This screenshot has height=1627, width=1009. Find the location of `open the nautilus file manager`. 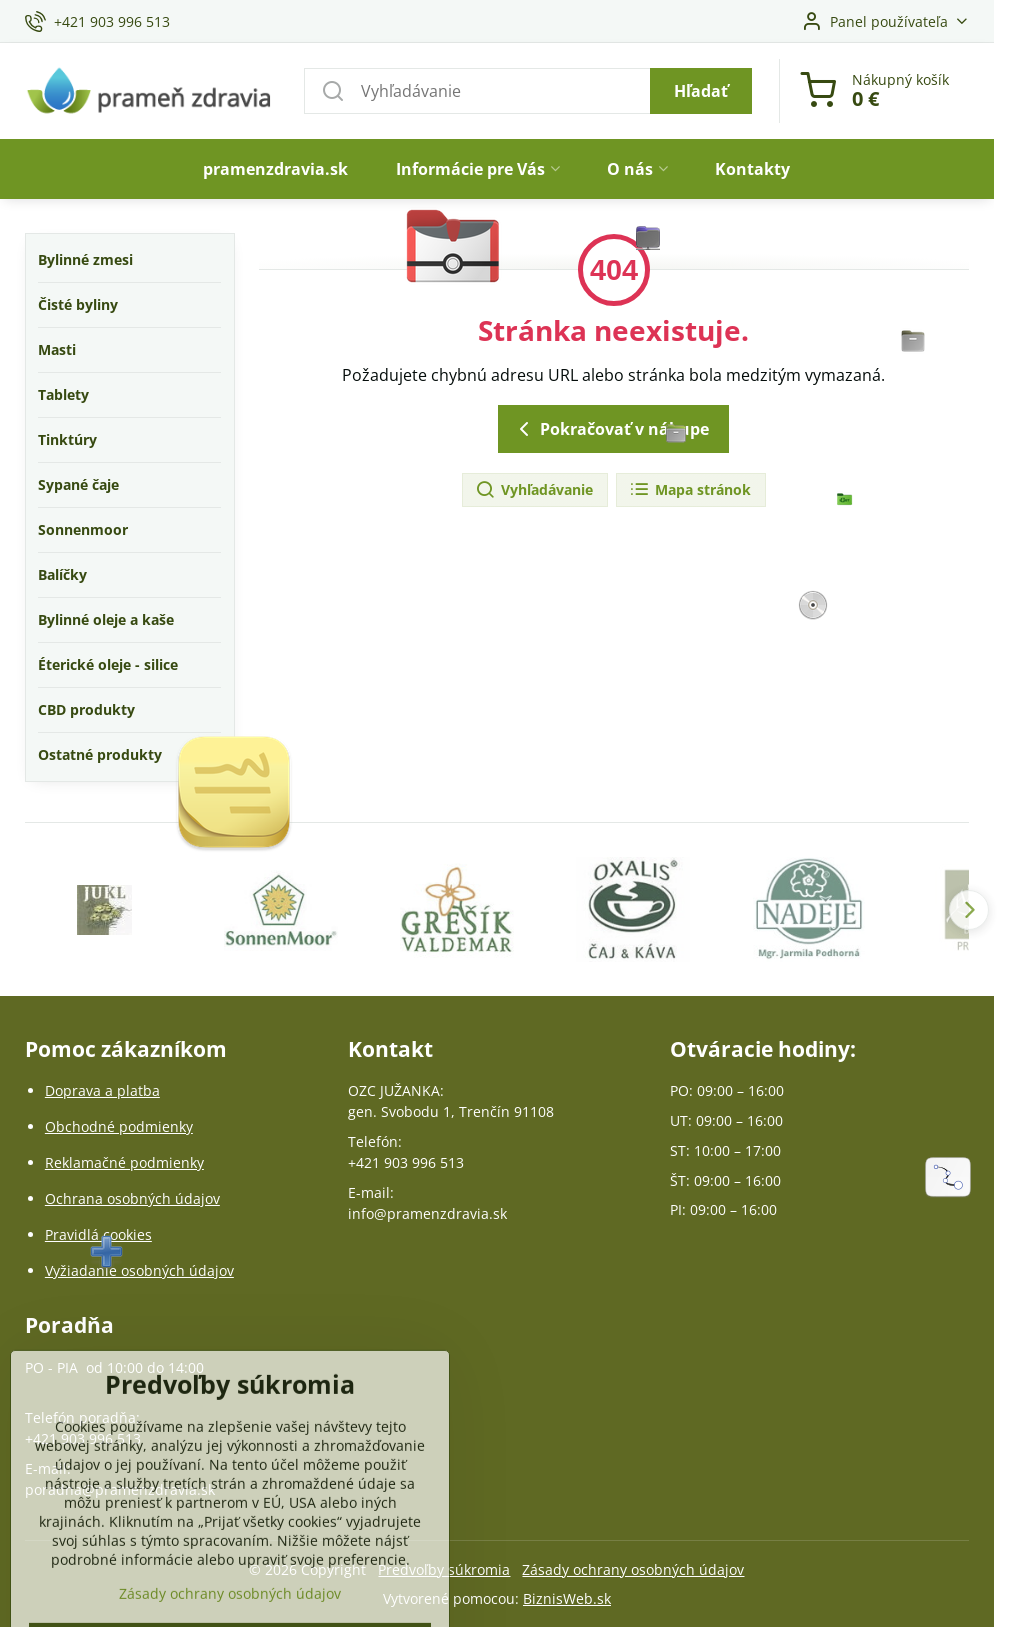

open the nautilus file manager is located at coordinates (676, 433).